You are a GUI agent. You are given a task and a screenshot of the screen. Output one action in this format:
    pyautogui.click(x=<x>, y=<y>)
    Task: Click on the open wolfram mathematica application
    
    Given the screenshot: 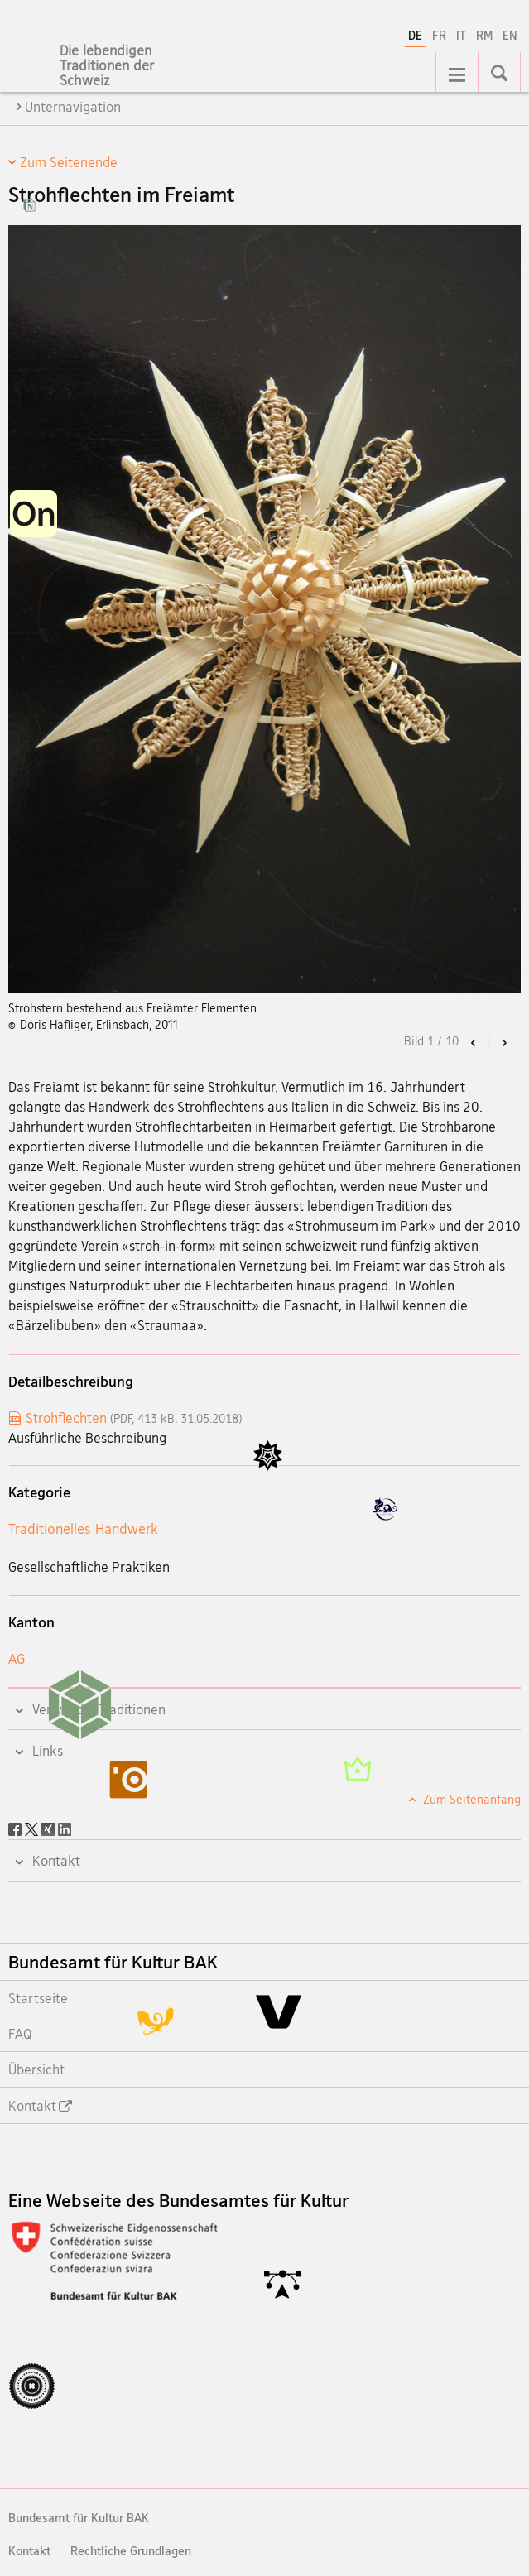 What is the action you would take?
    pyautogui.click(x=267, y=1455)
    